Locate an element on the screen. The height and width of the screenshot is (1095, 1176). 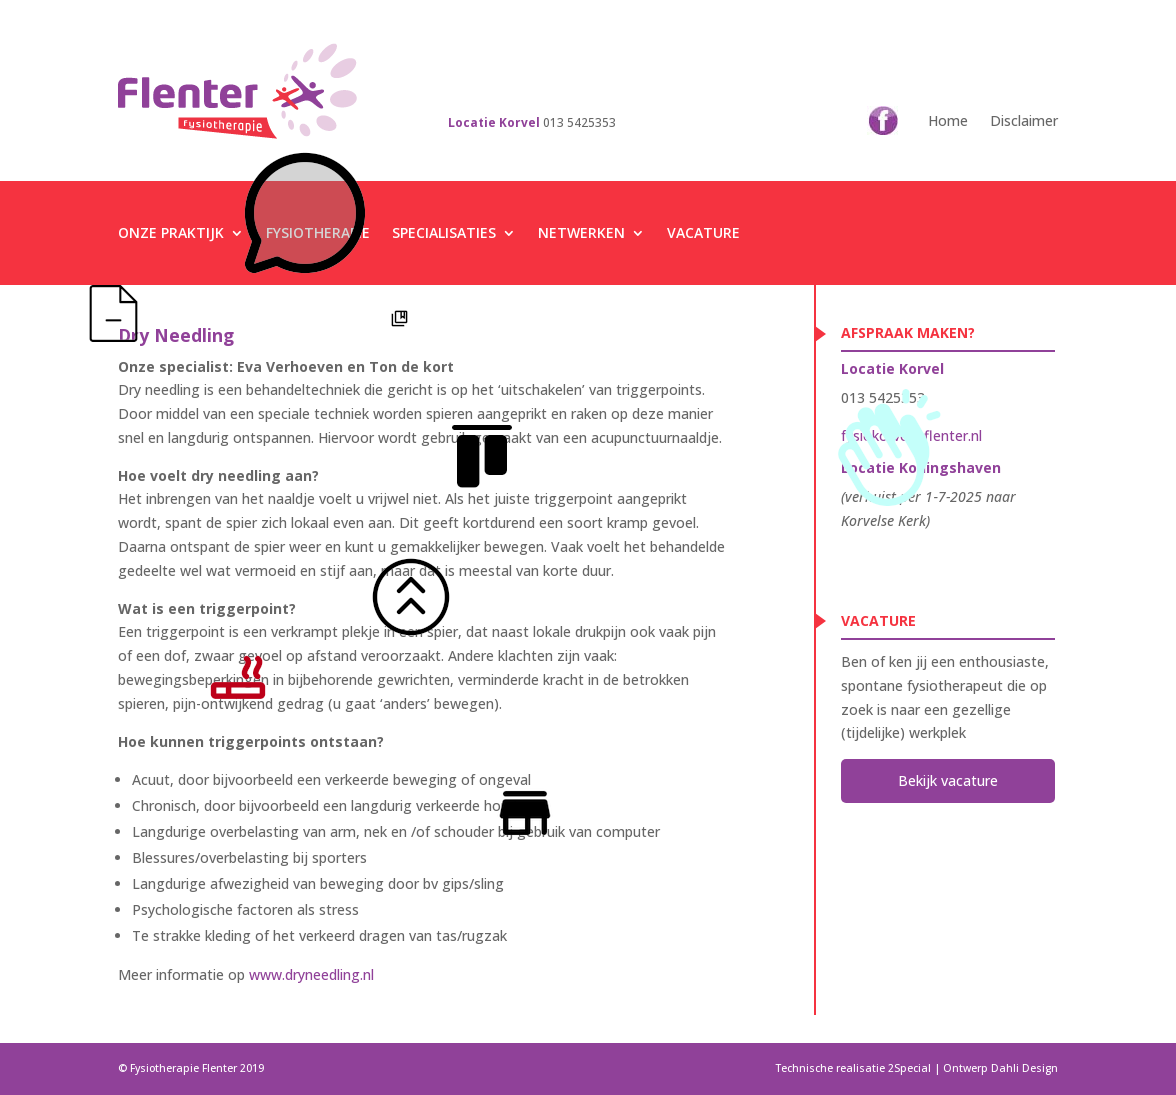
scroll to top of page is located at coordinates (411, 597).